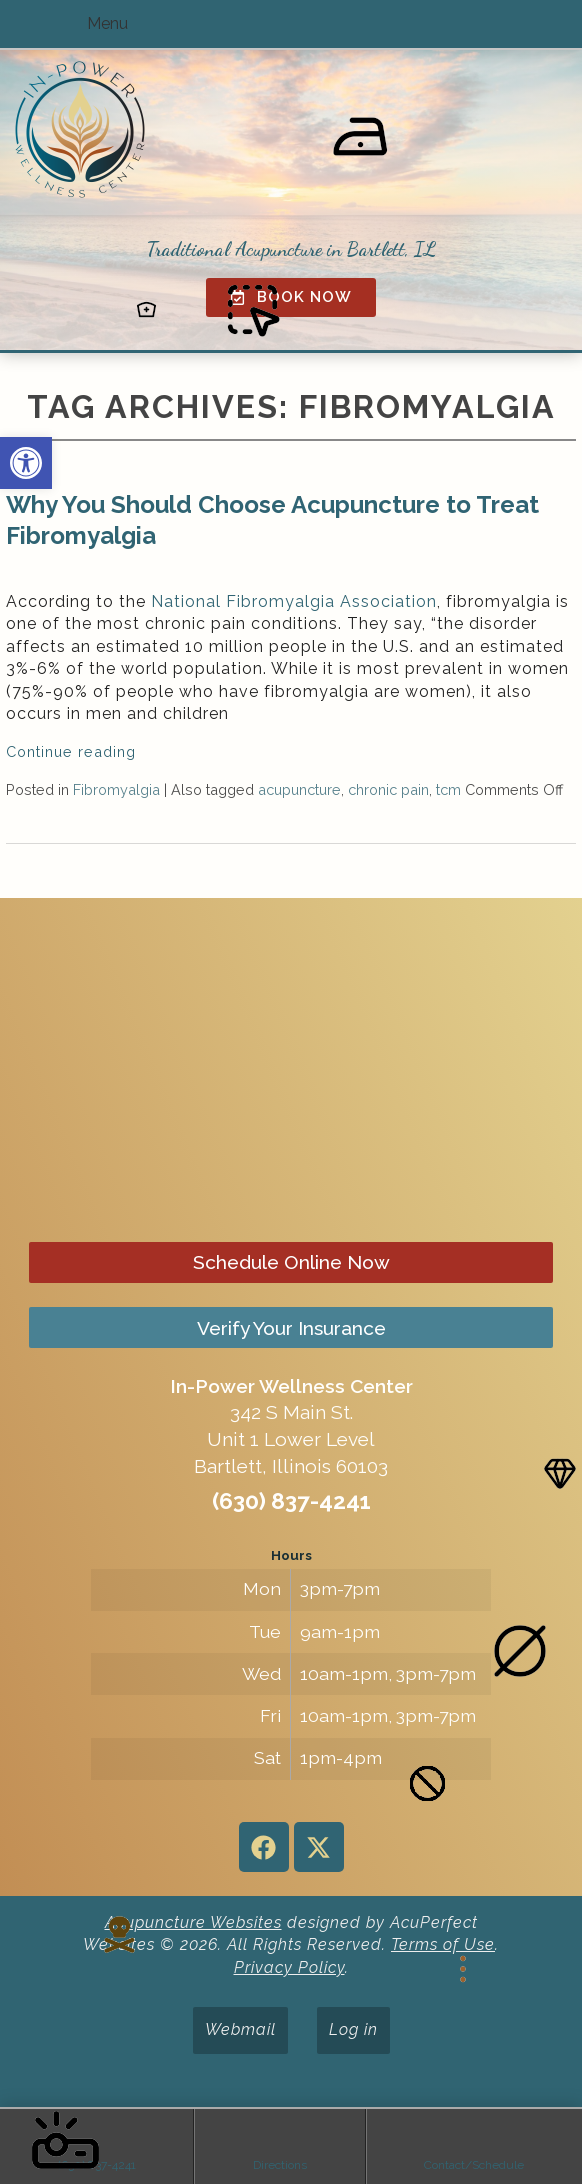 Image resolution: width=582 pixels, height=2184 pixels. What do you see at coordinates (252, 309) in the screenshot?
I see `select or draw a custom region` at bounding box center [252, 309].